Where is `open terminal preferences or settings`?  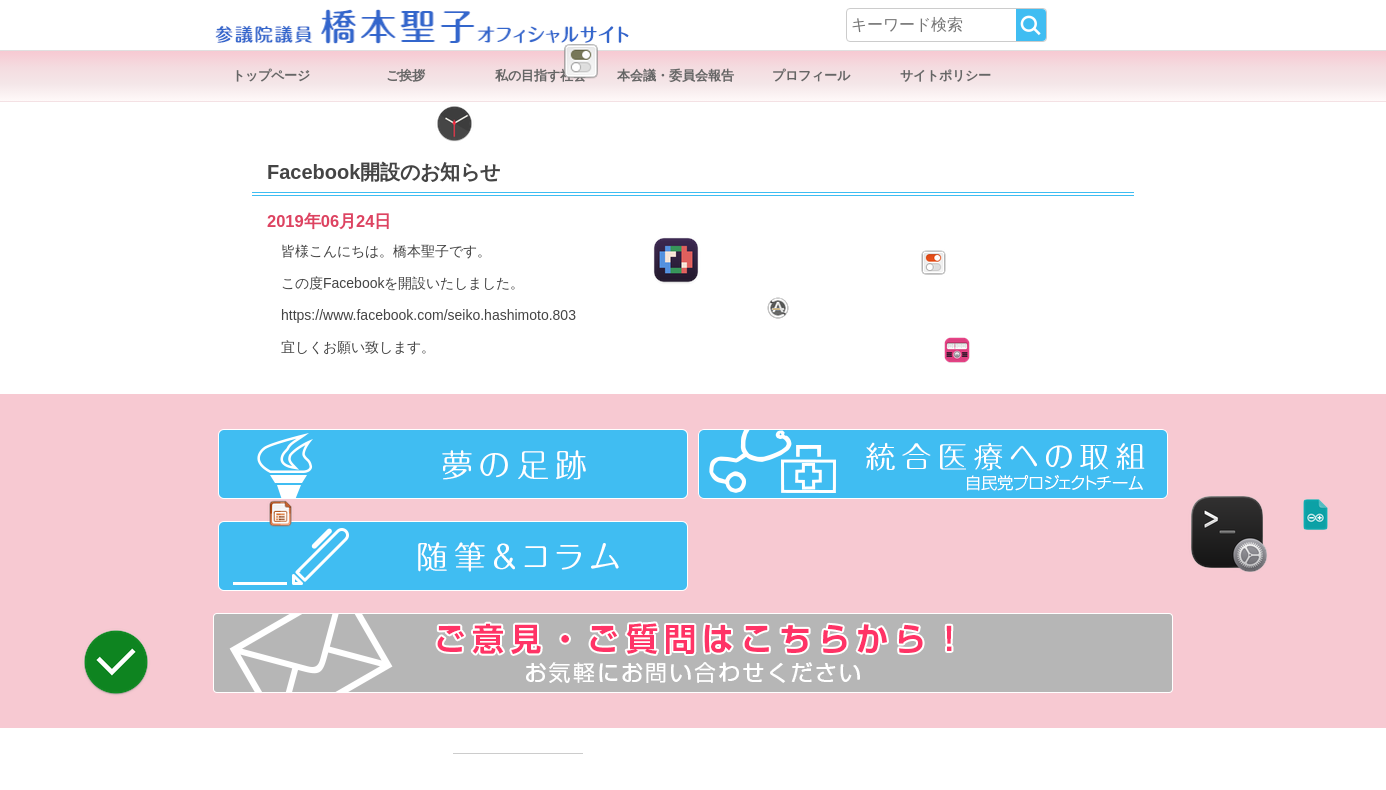
open terminal preferences or settings is located at coordinates (1227, 532).